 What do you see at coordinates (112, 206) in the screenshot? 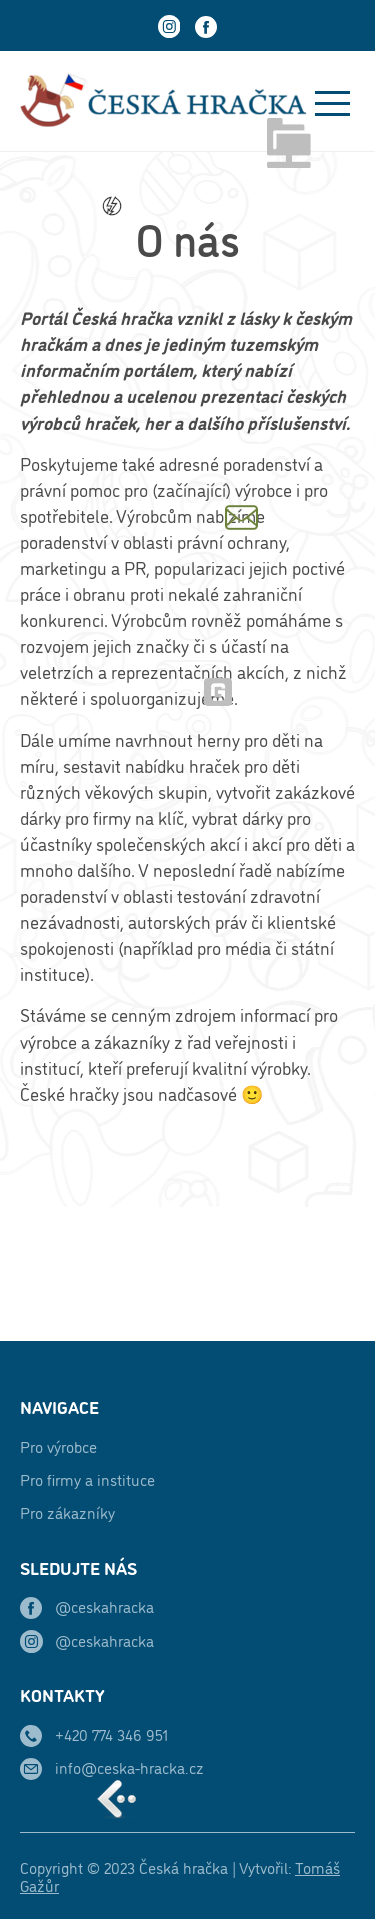
I see `thunderbolt port or connection status` at bounding box center [112, 206].